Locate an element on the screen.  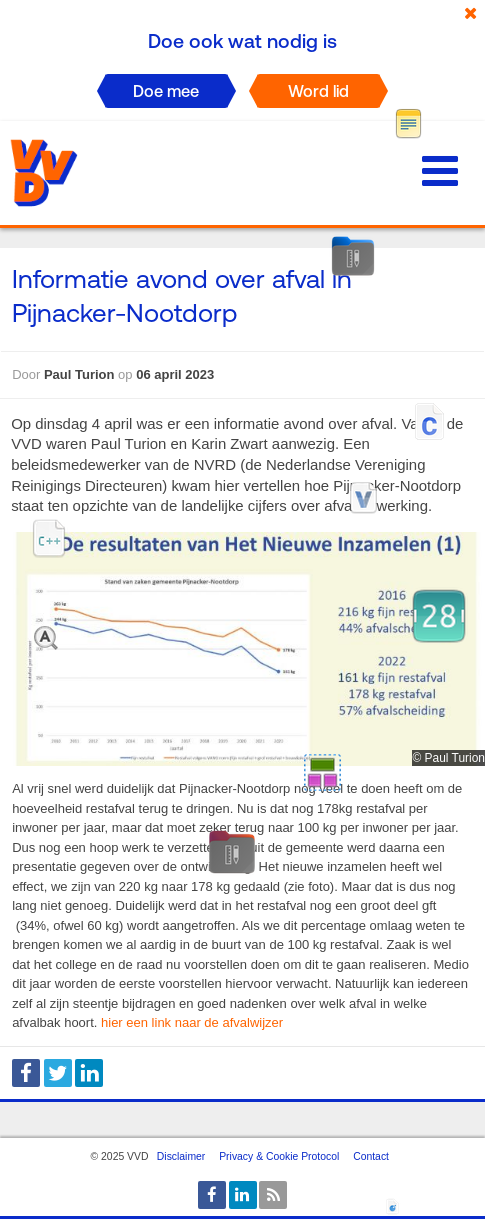
a C programming language source file is located at coordinates (429, 421).